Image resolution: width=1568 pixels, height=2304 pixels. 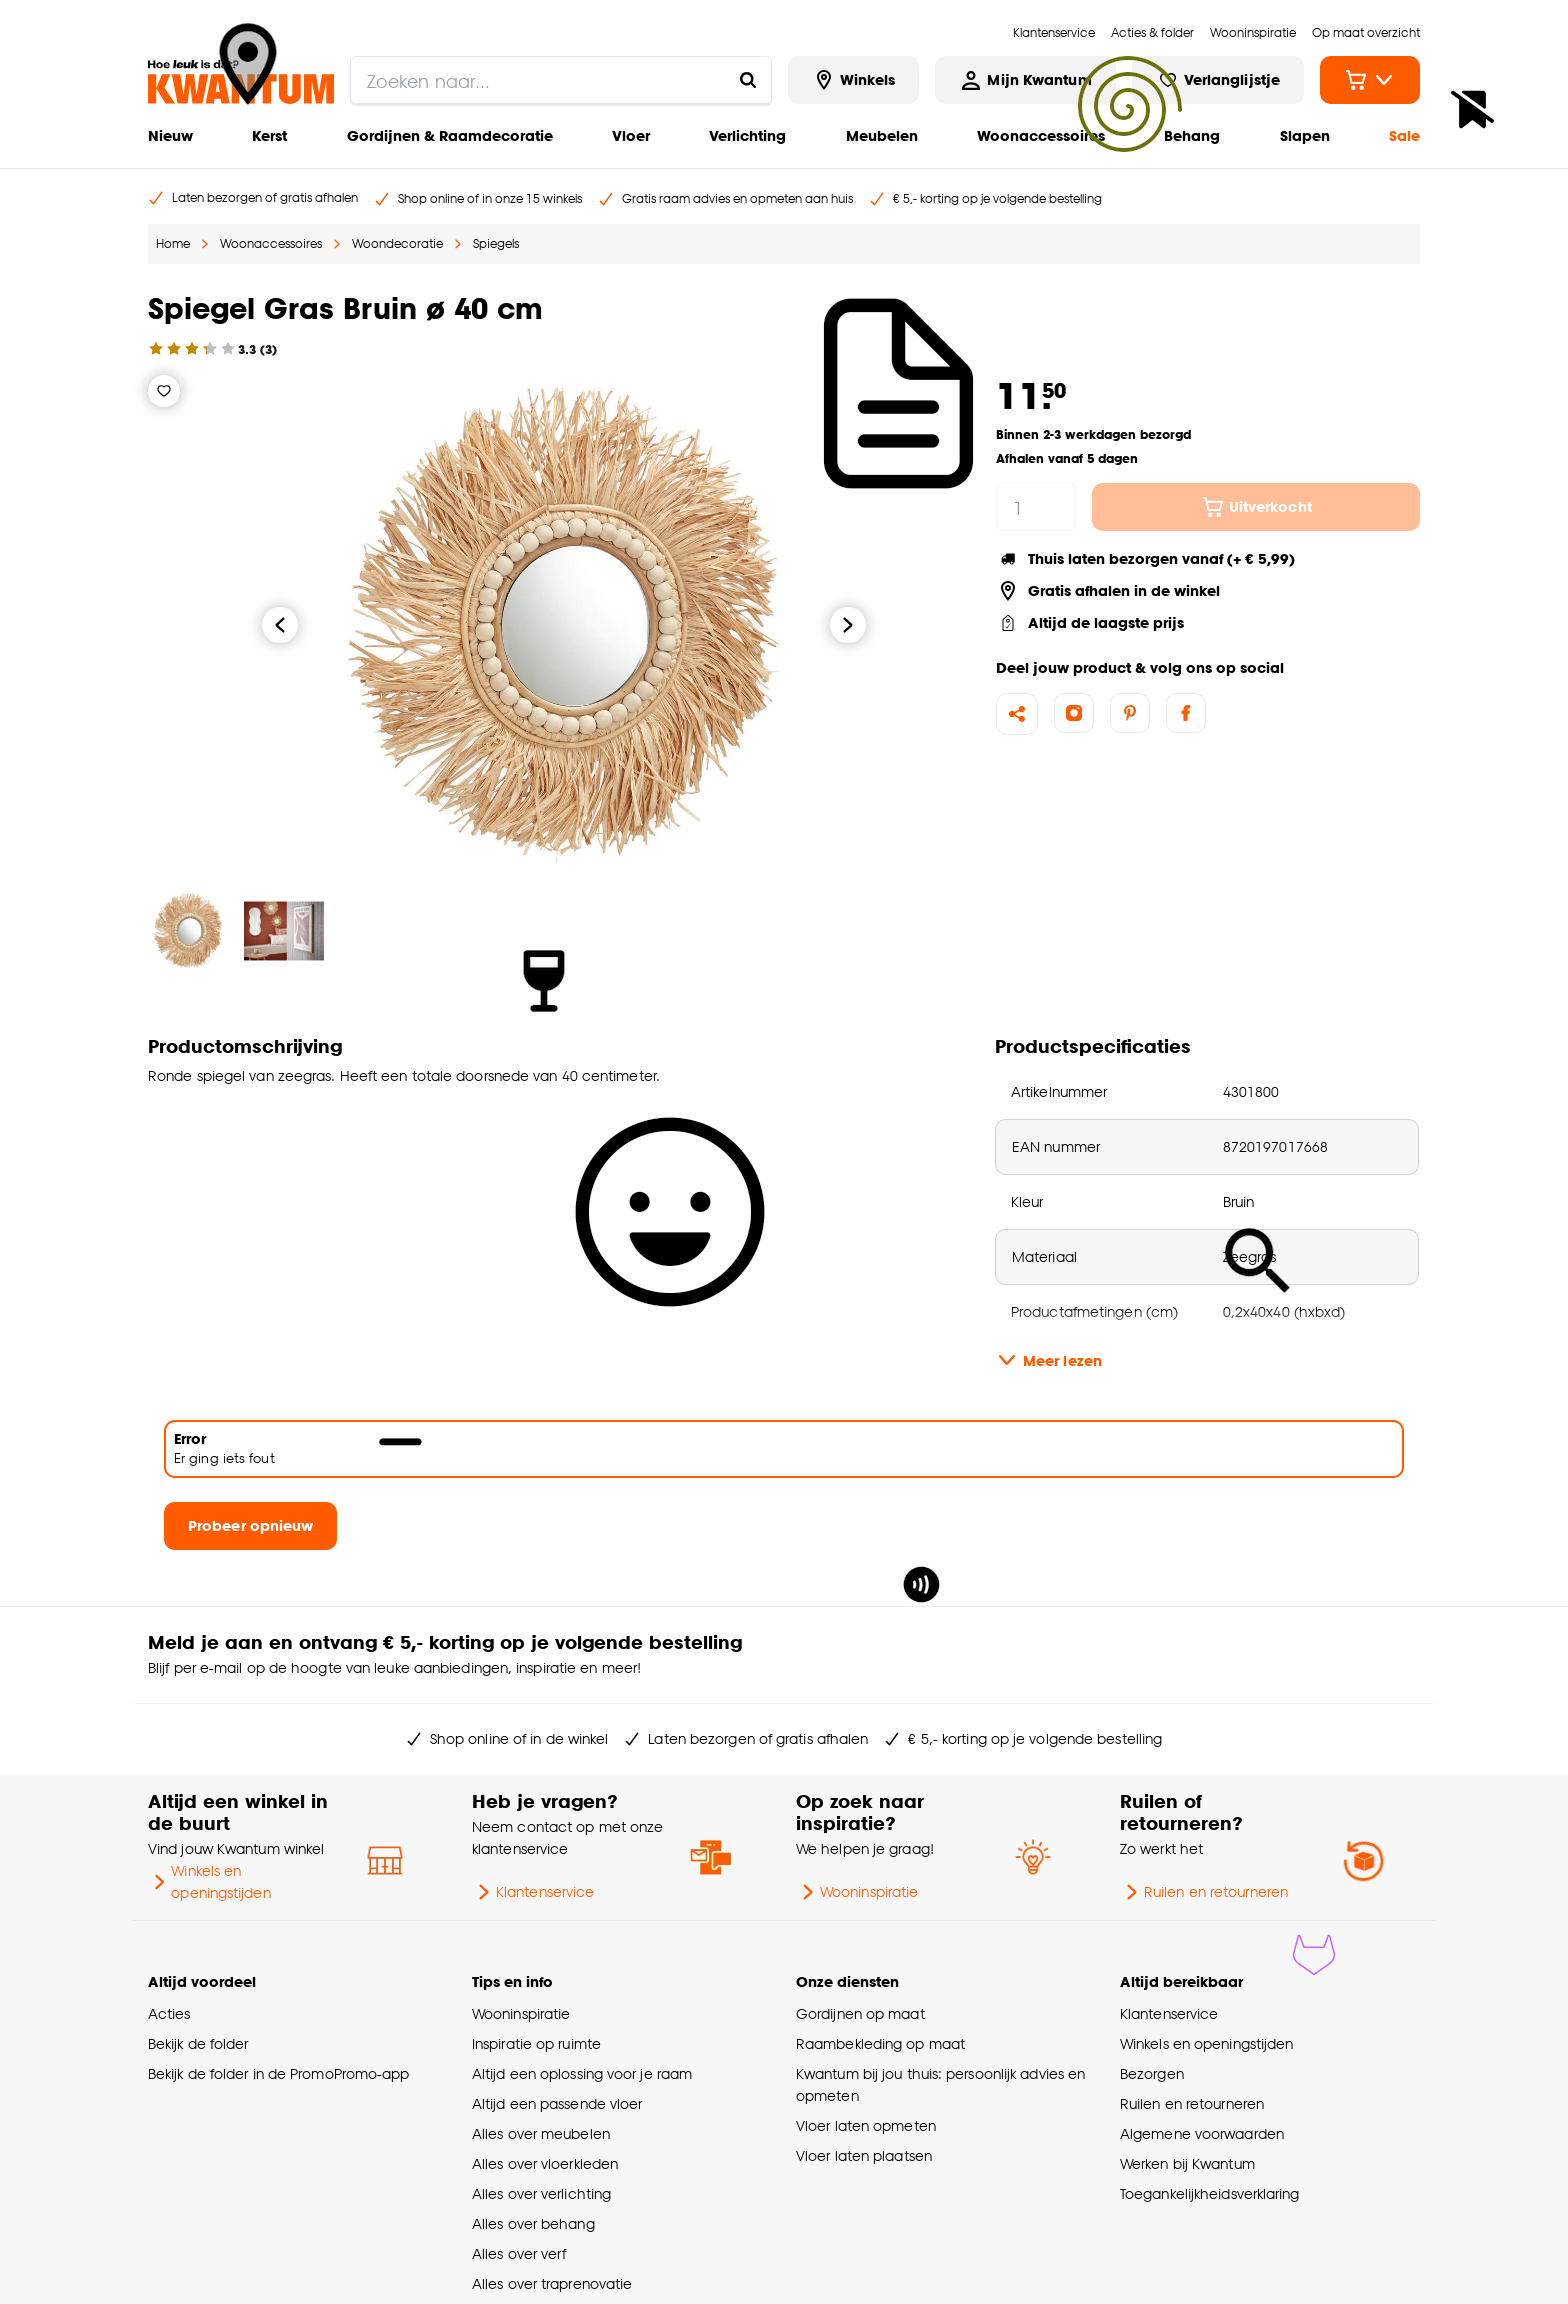 What do you see at coordinates (1314, 1954) in the screenshot?
I see `open gitlab repository` at bounding box center [1314, 1954].